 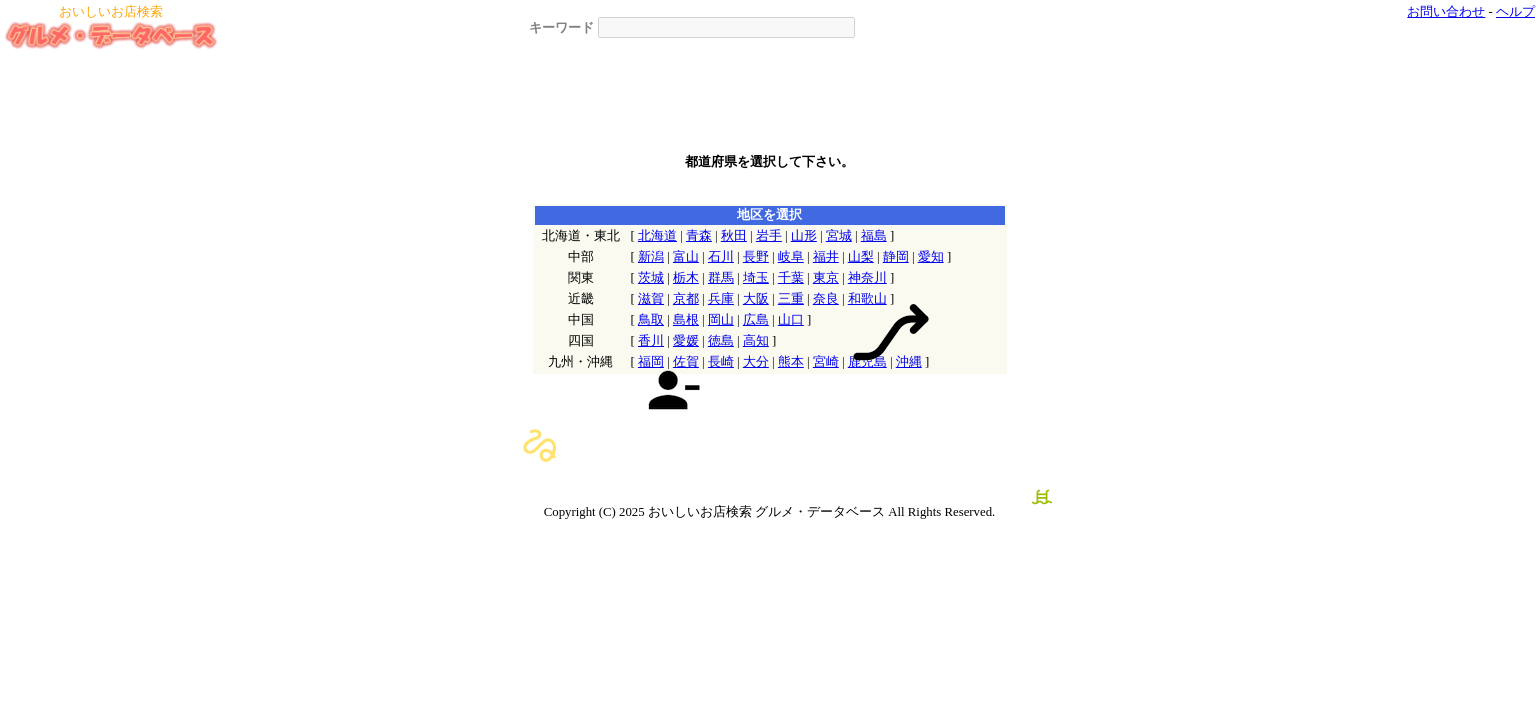 What do you see at coordinates (539, 445) in the screenshot?
I see `decorative squiggle or flourish element` at bounding box center [539, 445].